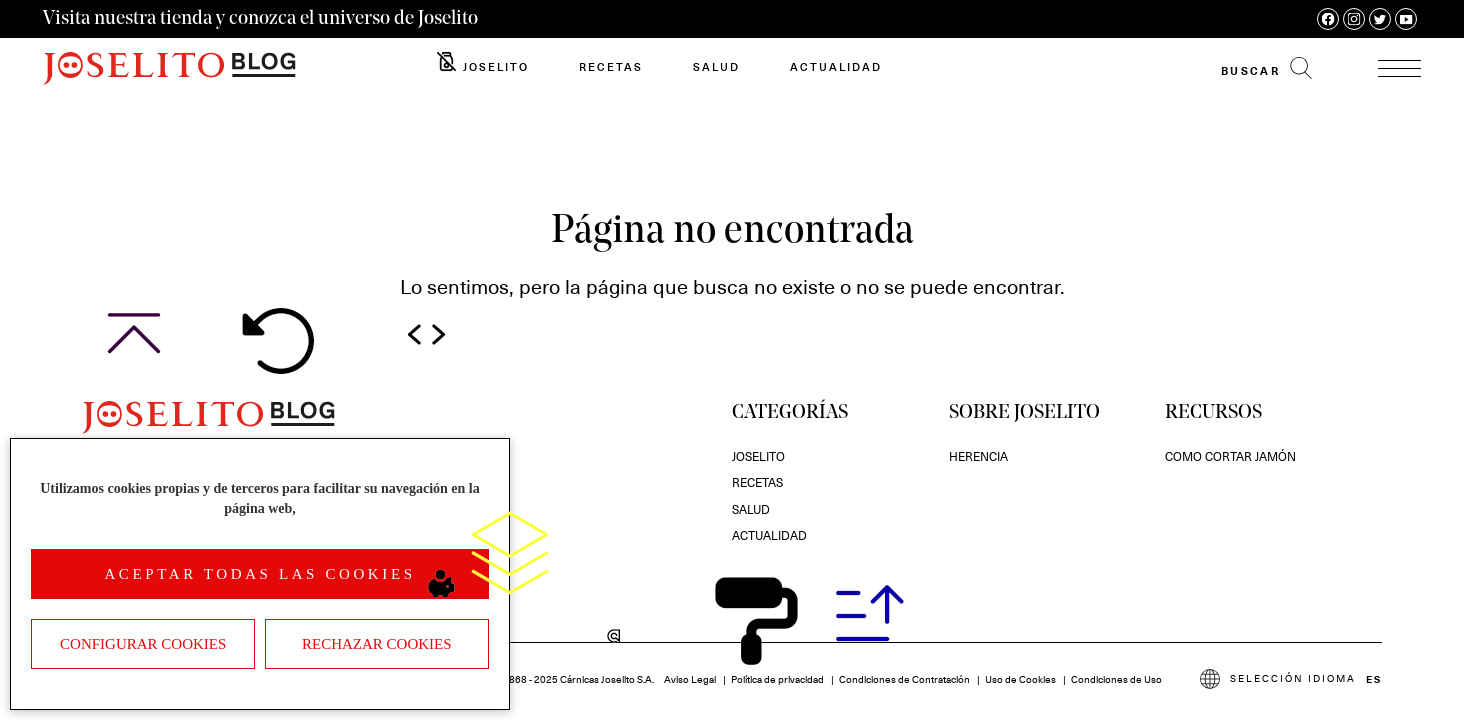  What do you see at coordinates (446, 61) in the screenshot?
I see `indicates dairy-free or no milk option` at bounding box center [446, 61].